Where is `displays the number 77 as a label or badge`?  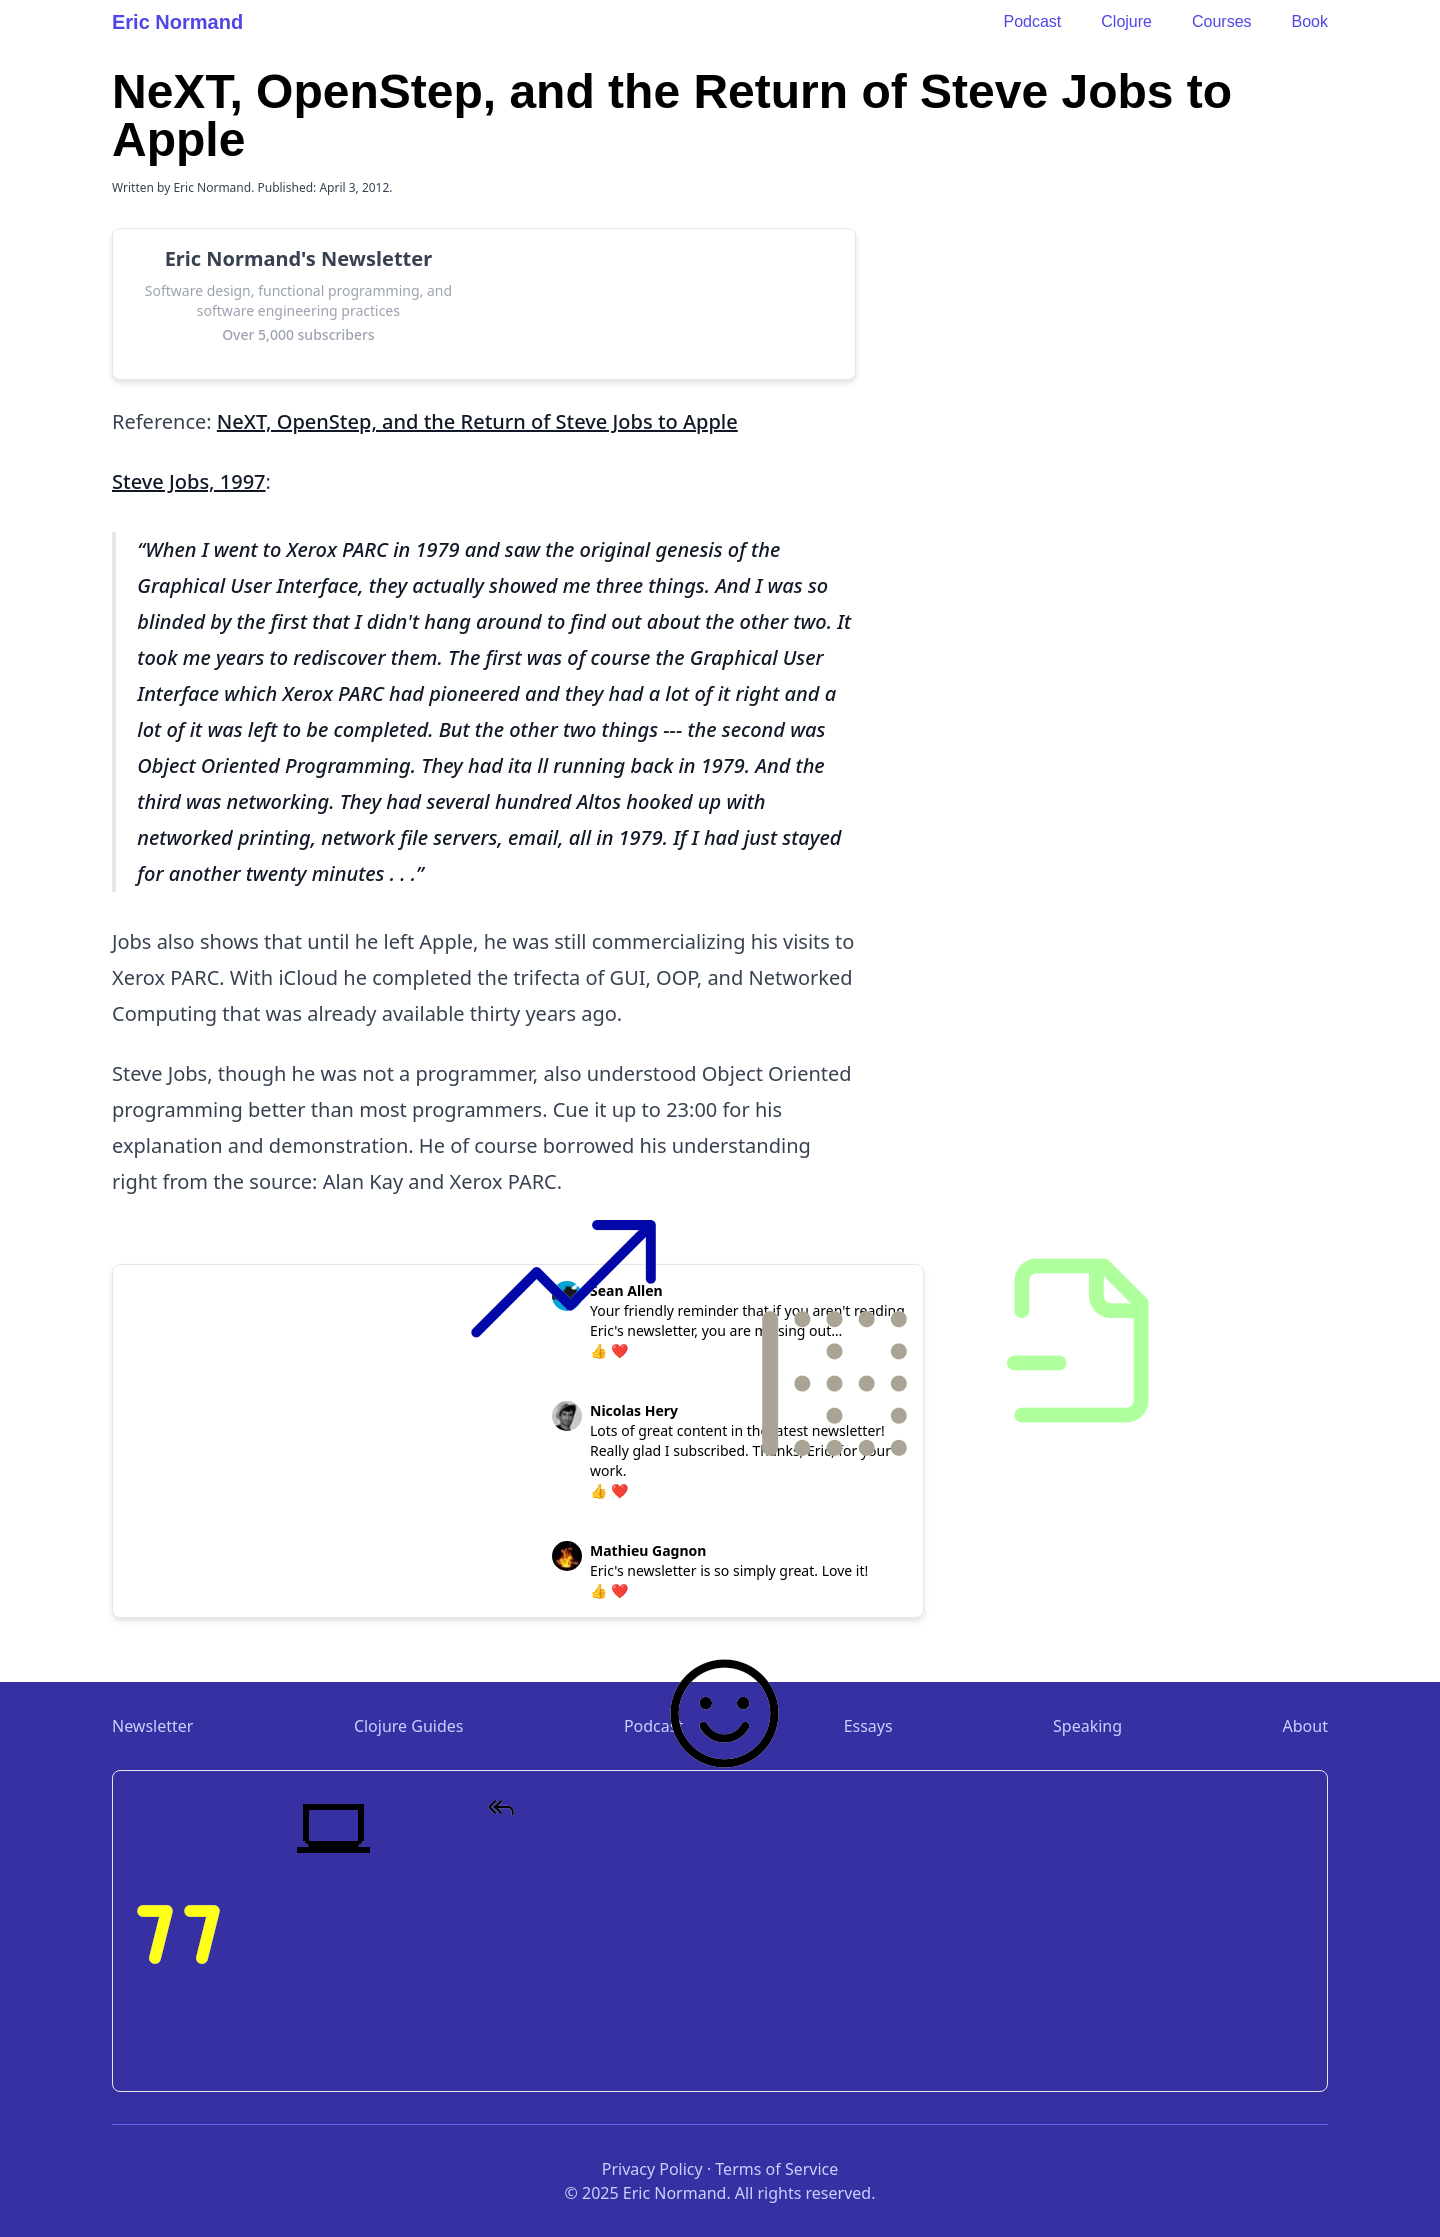
displays the number 77 as a label or badge is located at coordinates (178, 1934).